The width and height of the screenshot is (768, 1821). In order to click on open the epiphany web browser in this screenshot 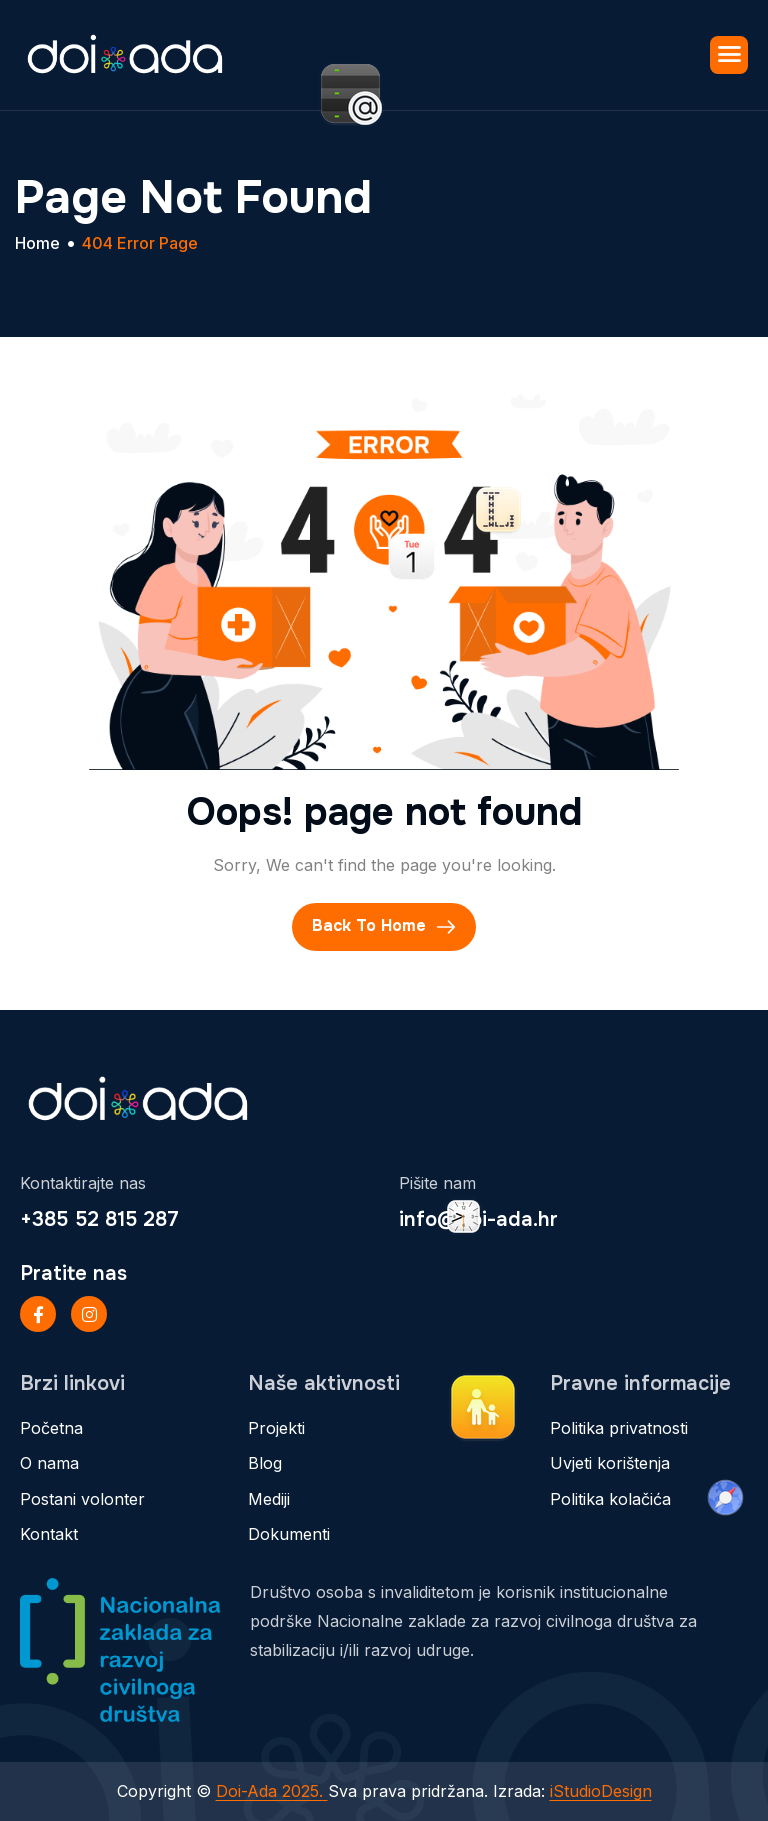, I will do `click(725, 1497)`.